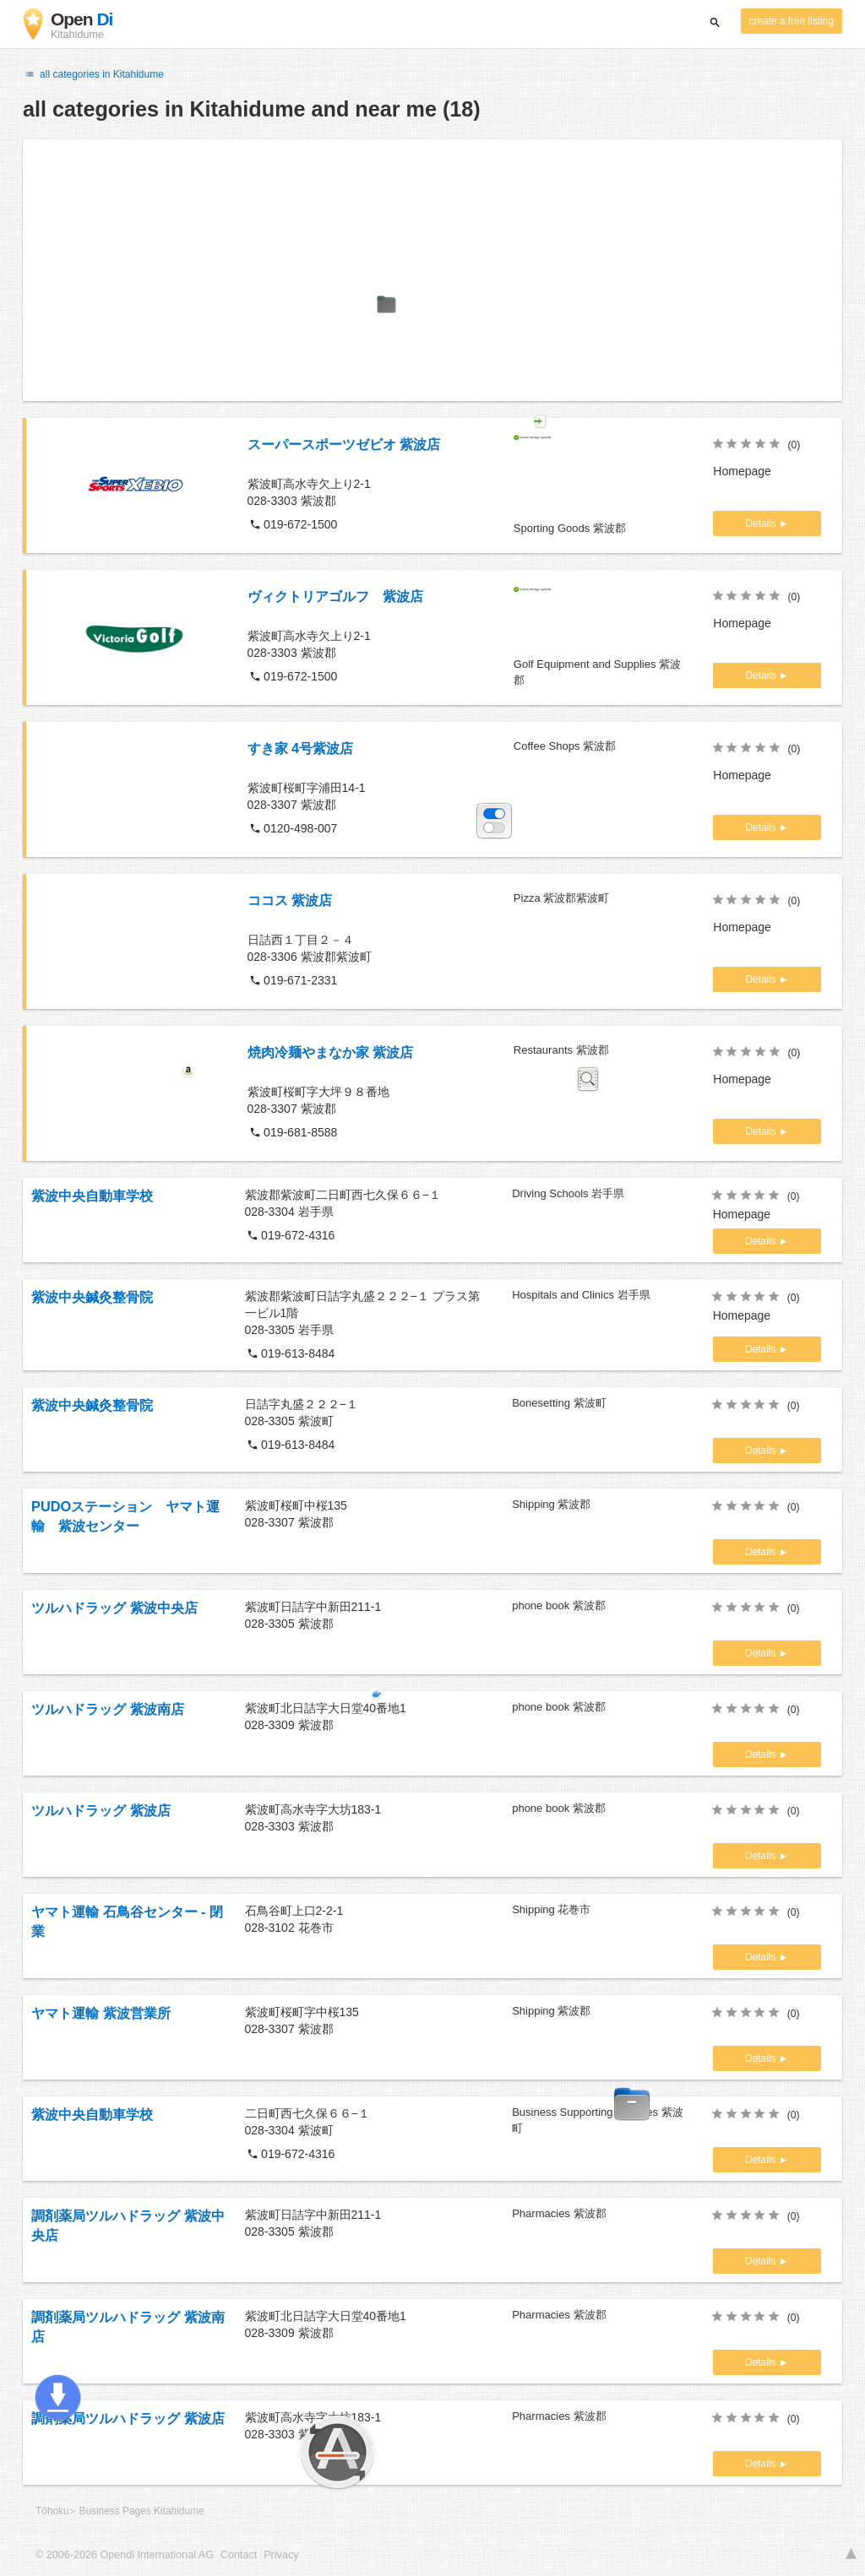 The image size is (865, 2576). What do you see at coordinates (588, 1079) in the screenshot?
I see `open the log viewer application` at bounding box center [588, 1079].